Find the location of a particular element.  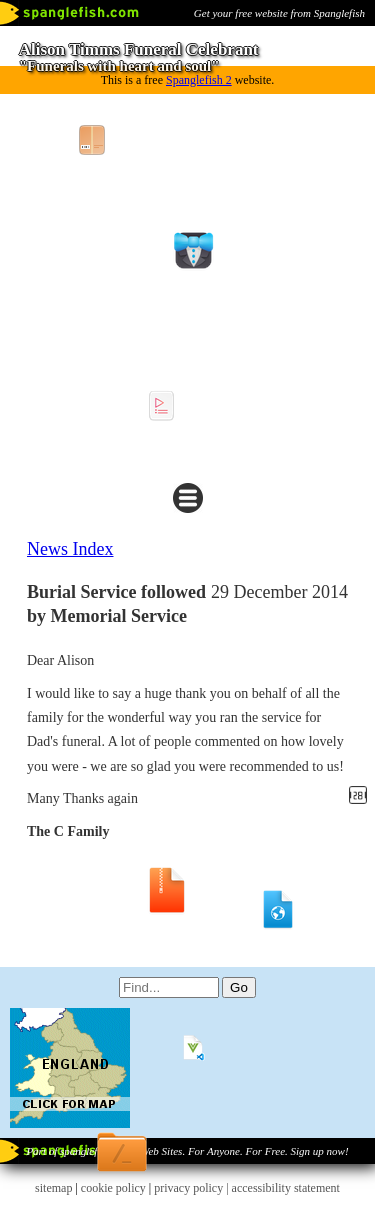

a compressed archive or package file is located at coordinates (92, 140).